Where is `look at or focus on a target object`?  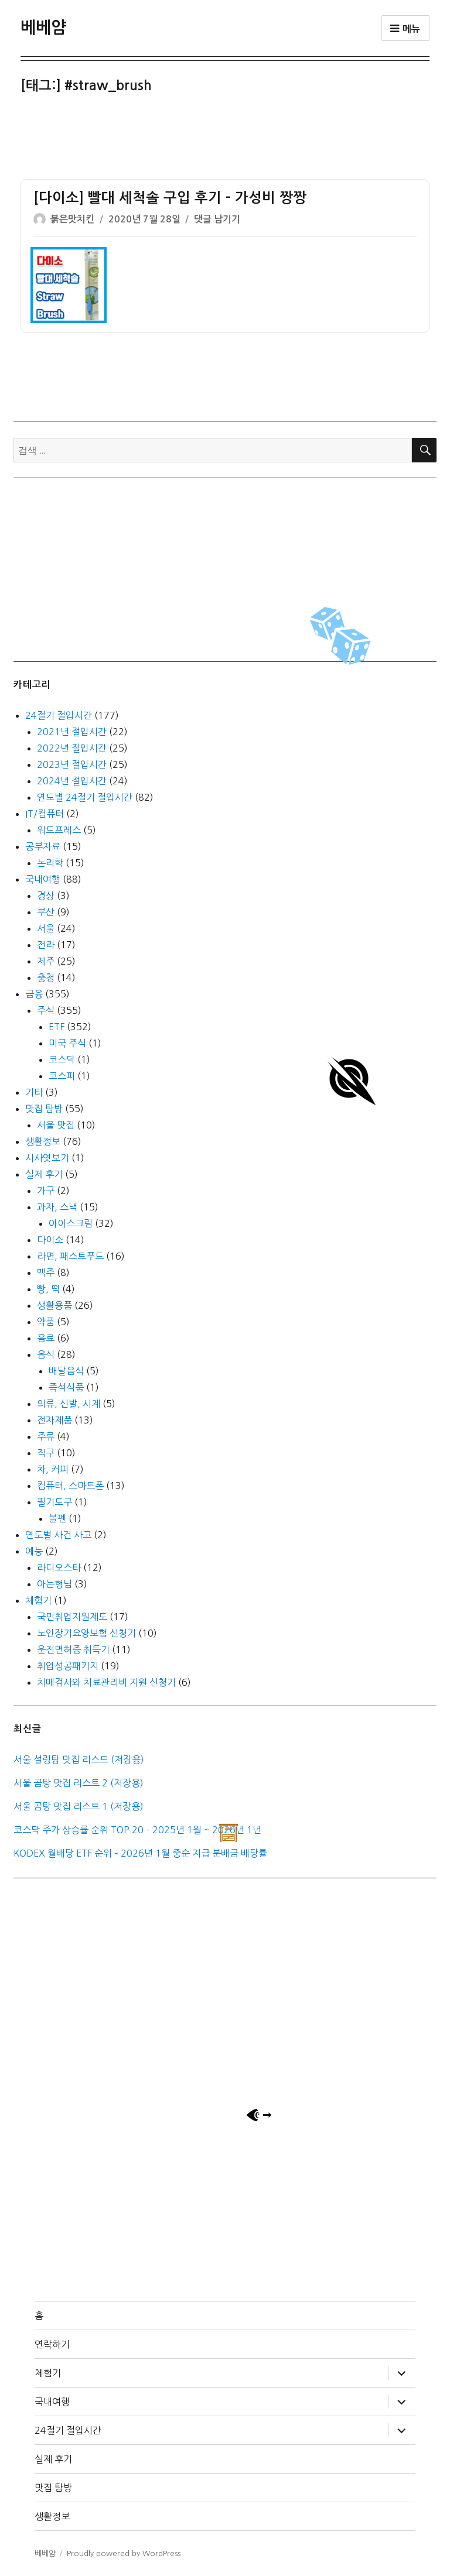 look at or focus on a target object is located at coordinates (259, 2115).